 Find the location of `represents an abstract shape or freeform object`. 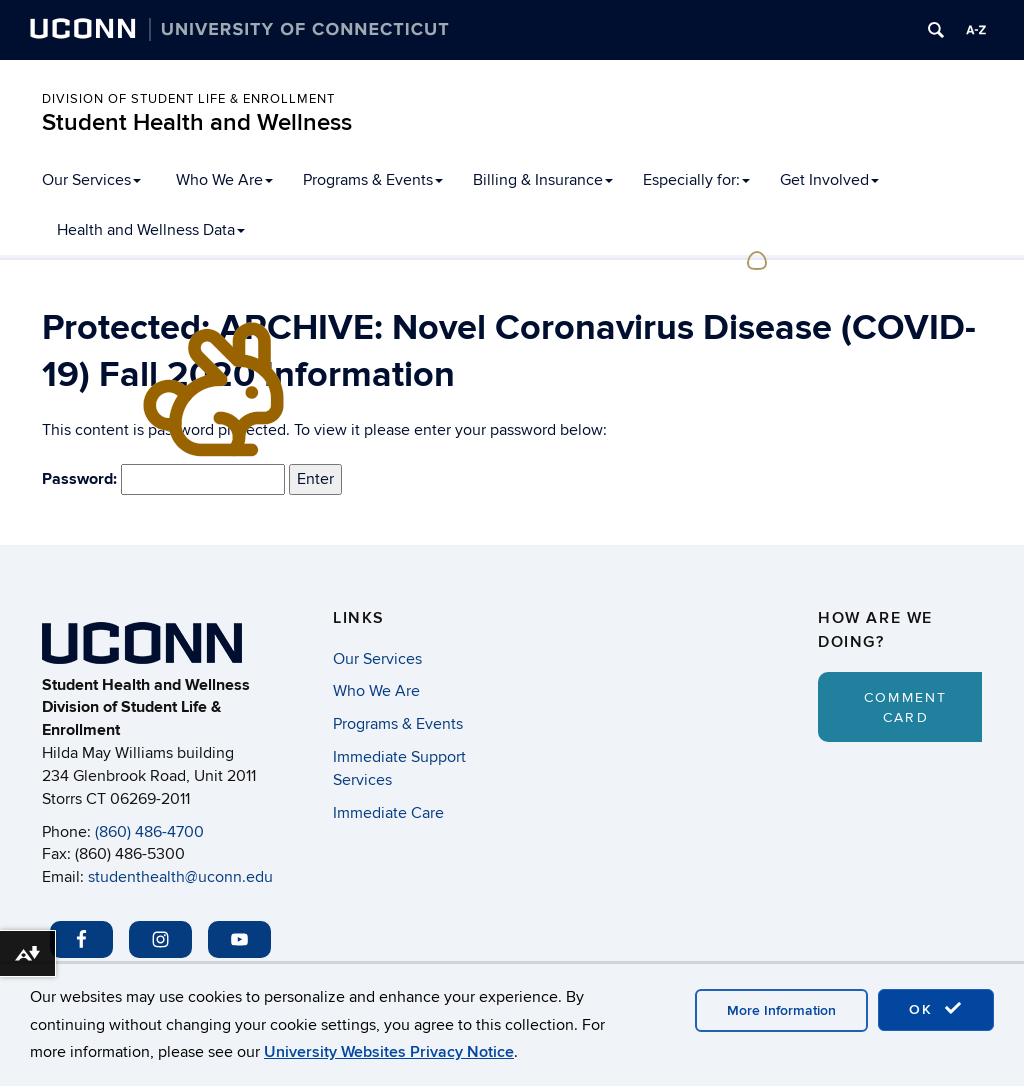

represents an abstract shape or freeform object is located at coordinates (757, 260).